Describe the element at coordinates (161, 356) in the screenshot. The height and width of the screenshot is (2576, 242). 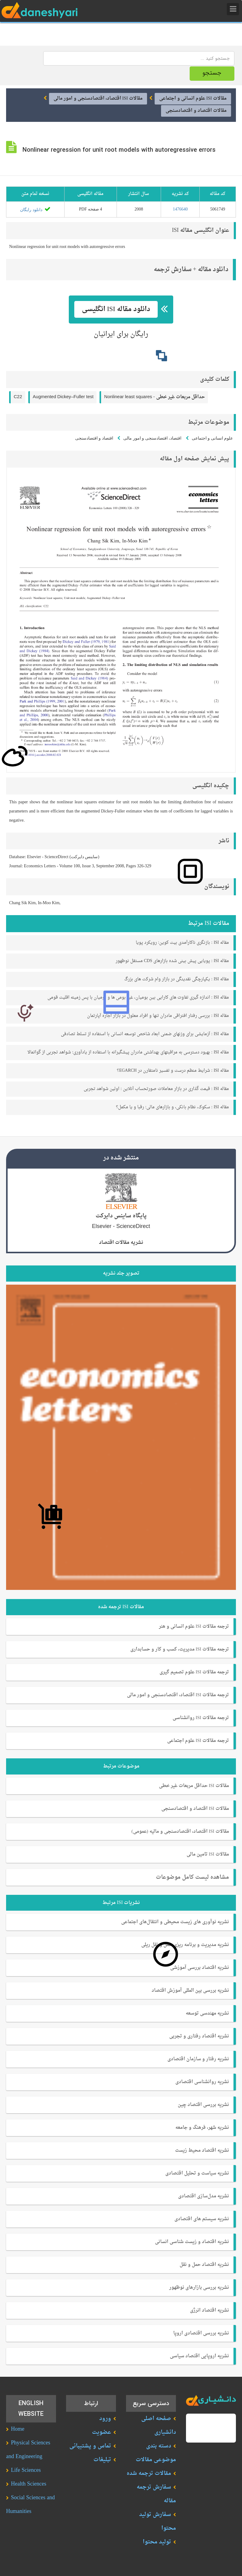
I see `bring selected layer to front` at that location.